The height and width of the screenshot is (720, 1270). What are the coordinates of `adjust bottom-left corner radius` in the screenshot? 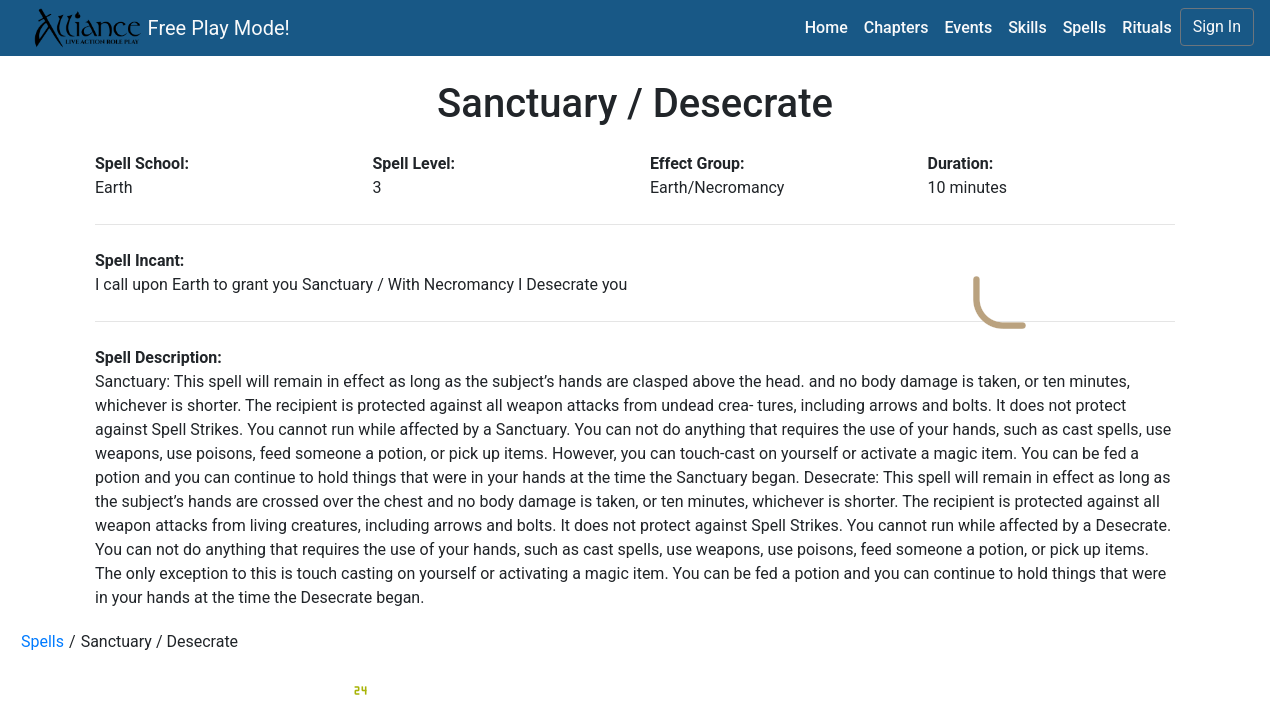 It's located at (999, 302).